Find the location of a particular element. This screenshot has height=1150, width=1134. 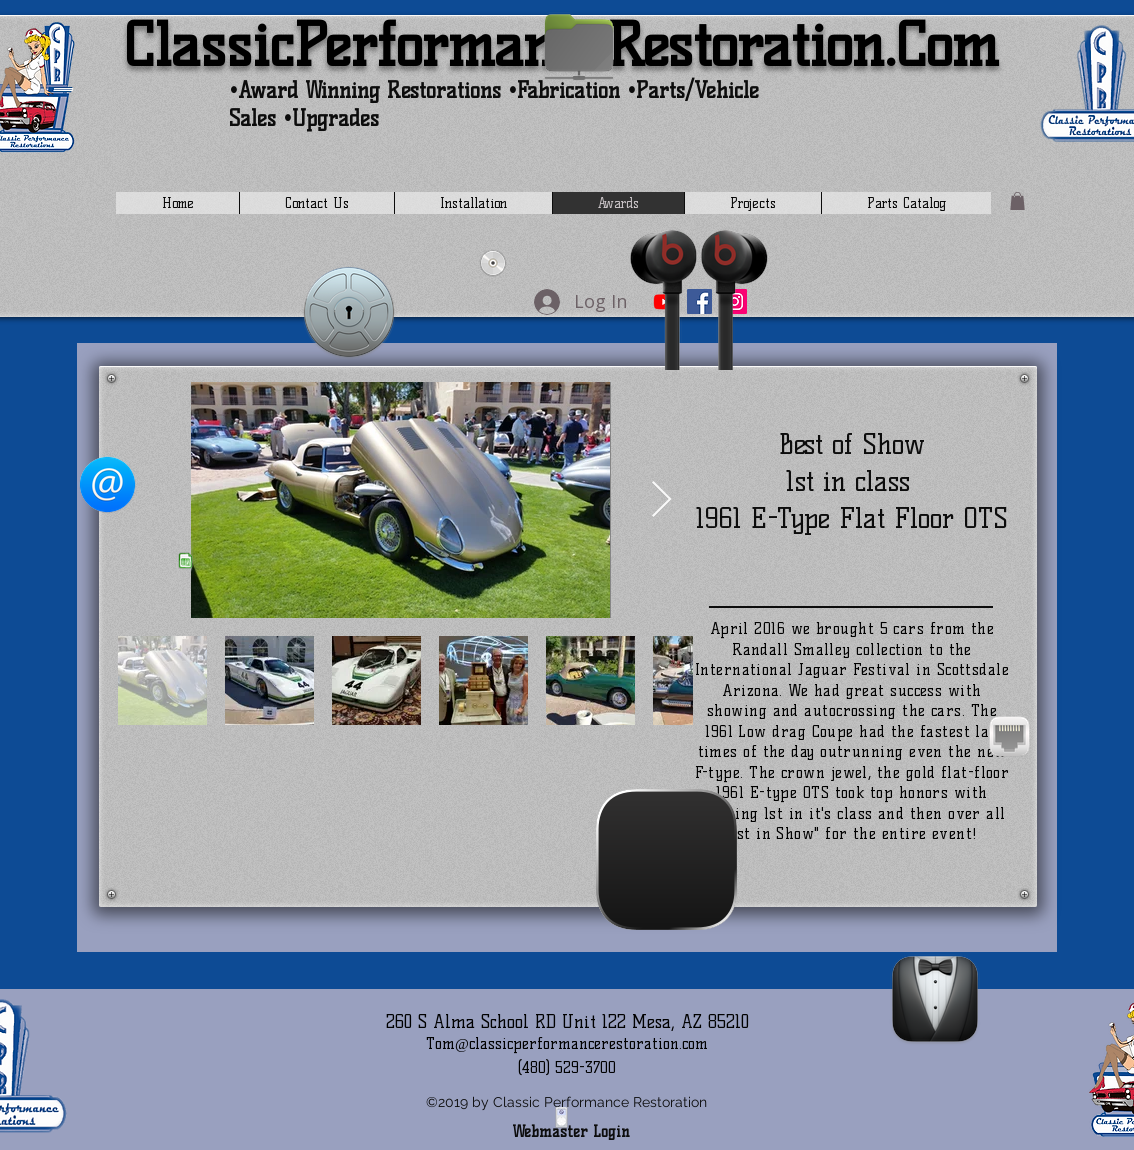

iPod mini device icon is located at coordinates (561, 1117).